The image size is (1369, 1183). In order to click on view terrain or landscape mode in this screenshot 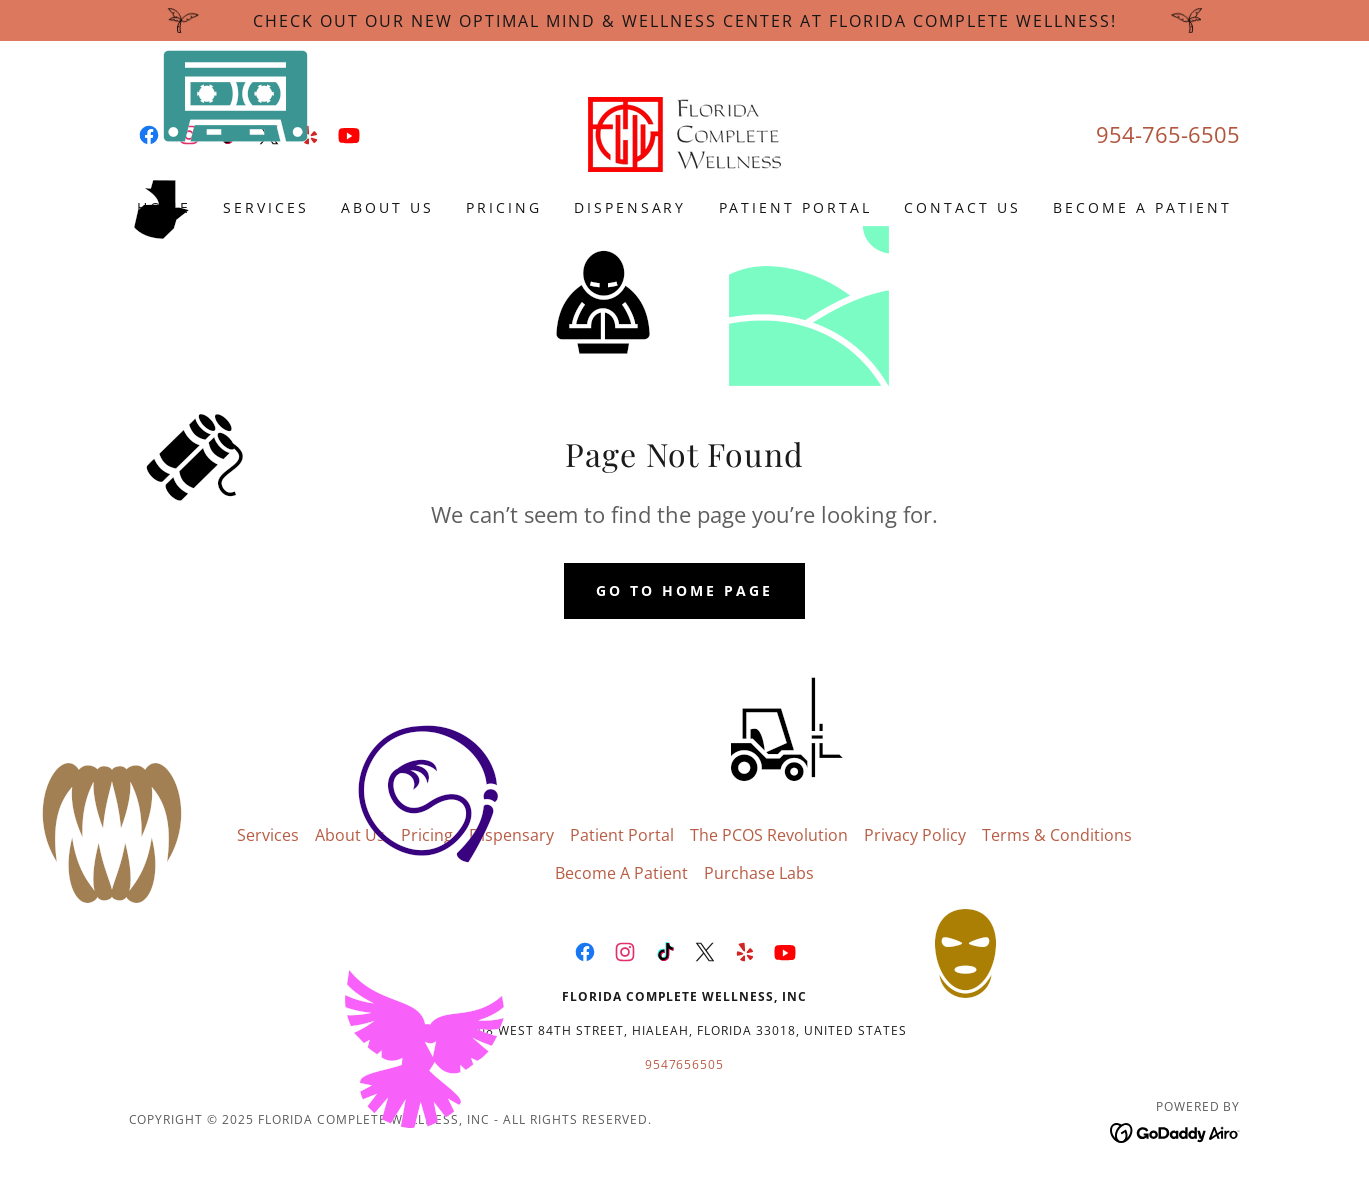, I will do `click(809, 306)`.